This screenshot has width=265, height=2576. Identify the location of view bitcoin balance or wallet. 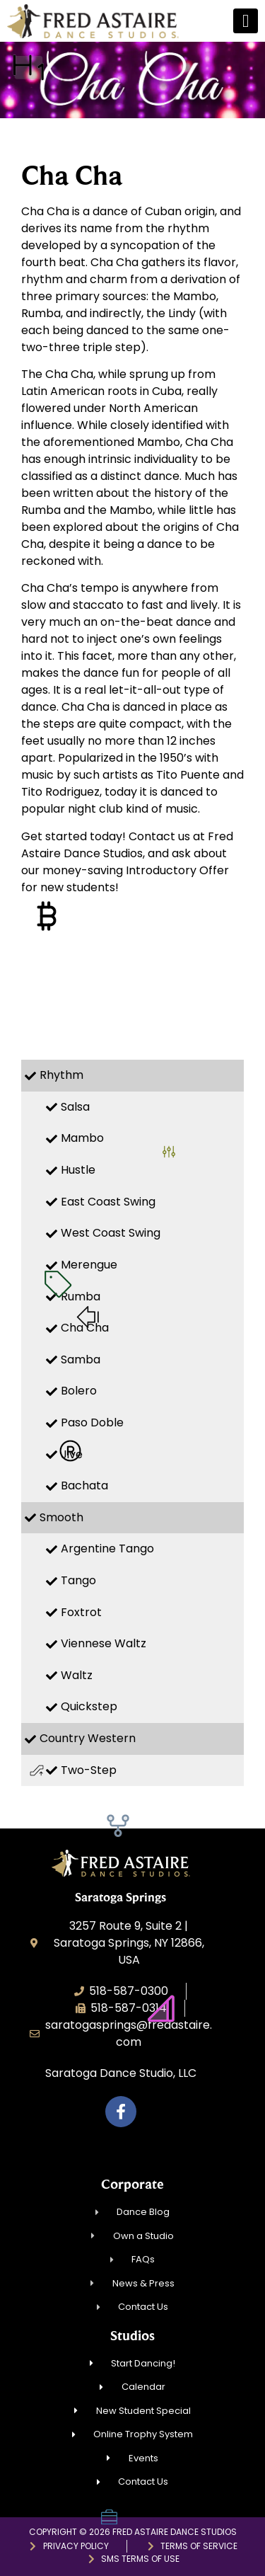
(47, 916).